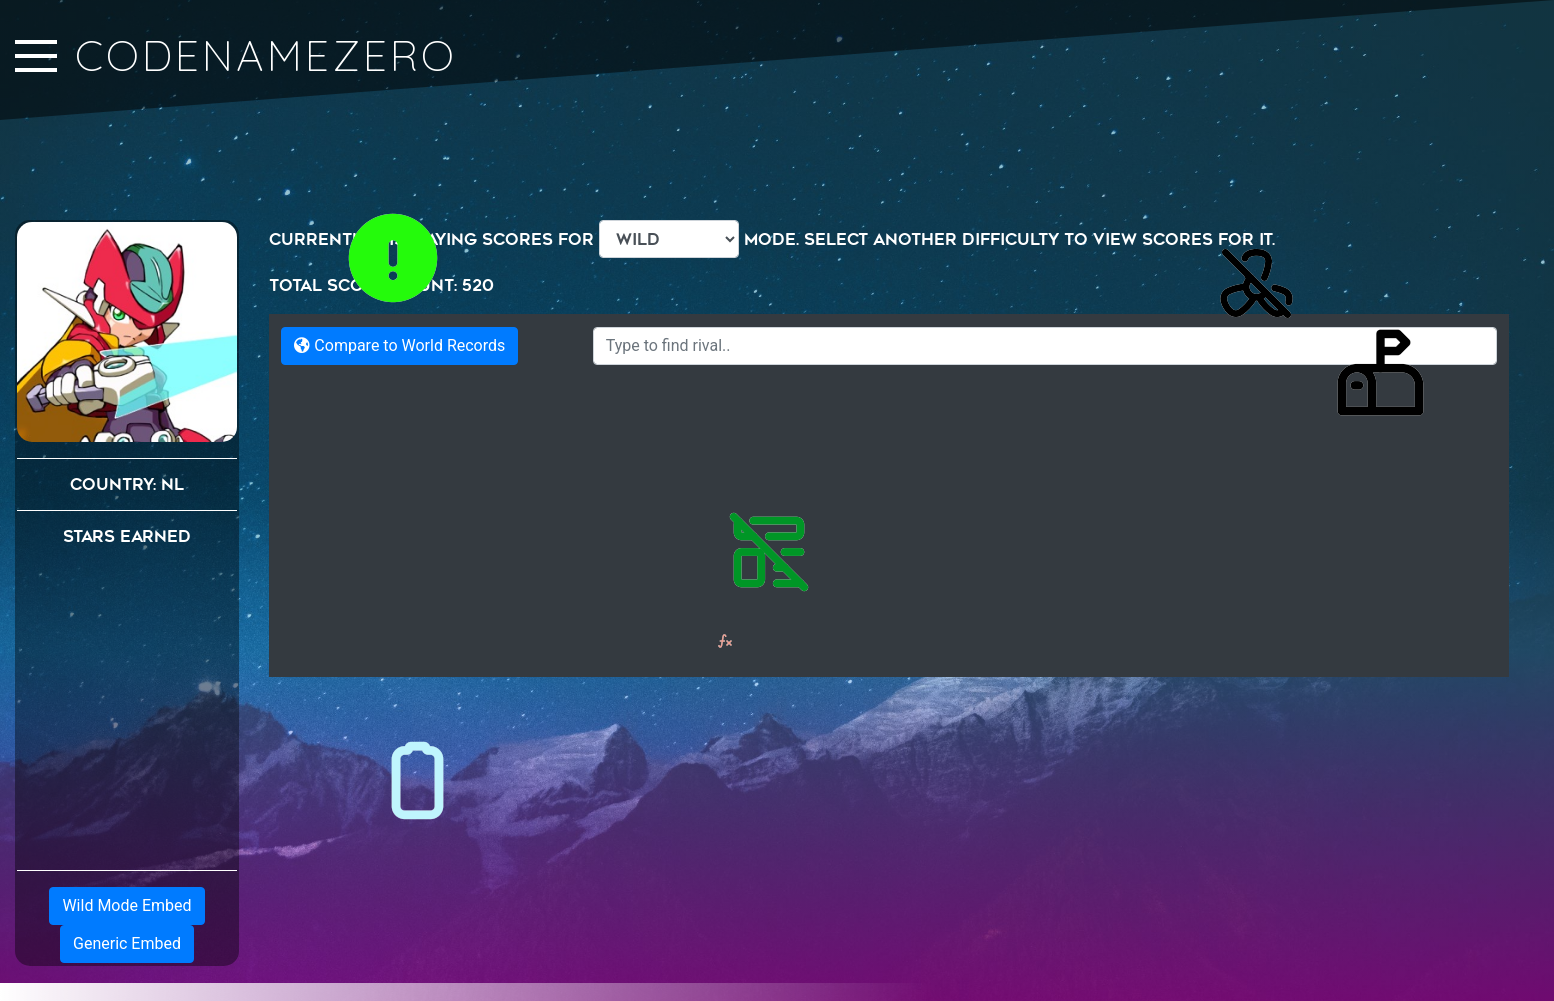  What do you see at coordinates (1380, 372) in the screenshot?
I see `access your mailbox or inbox` at bounding box center [1380, 372].